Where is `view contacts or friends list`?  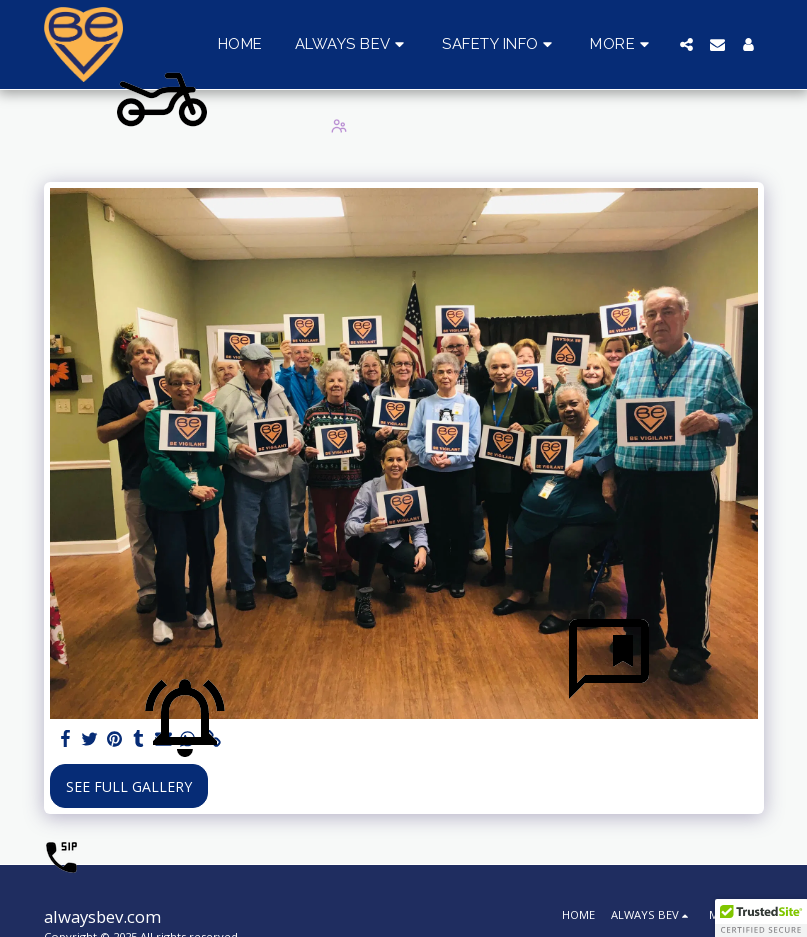 view contacts or friends list is located at coordinates (339, 126).